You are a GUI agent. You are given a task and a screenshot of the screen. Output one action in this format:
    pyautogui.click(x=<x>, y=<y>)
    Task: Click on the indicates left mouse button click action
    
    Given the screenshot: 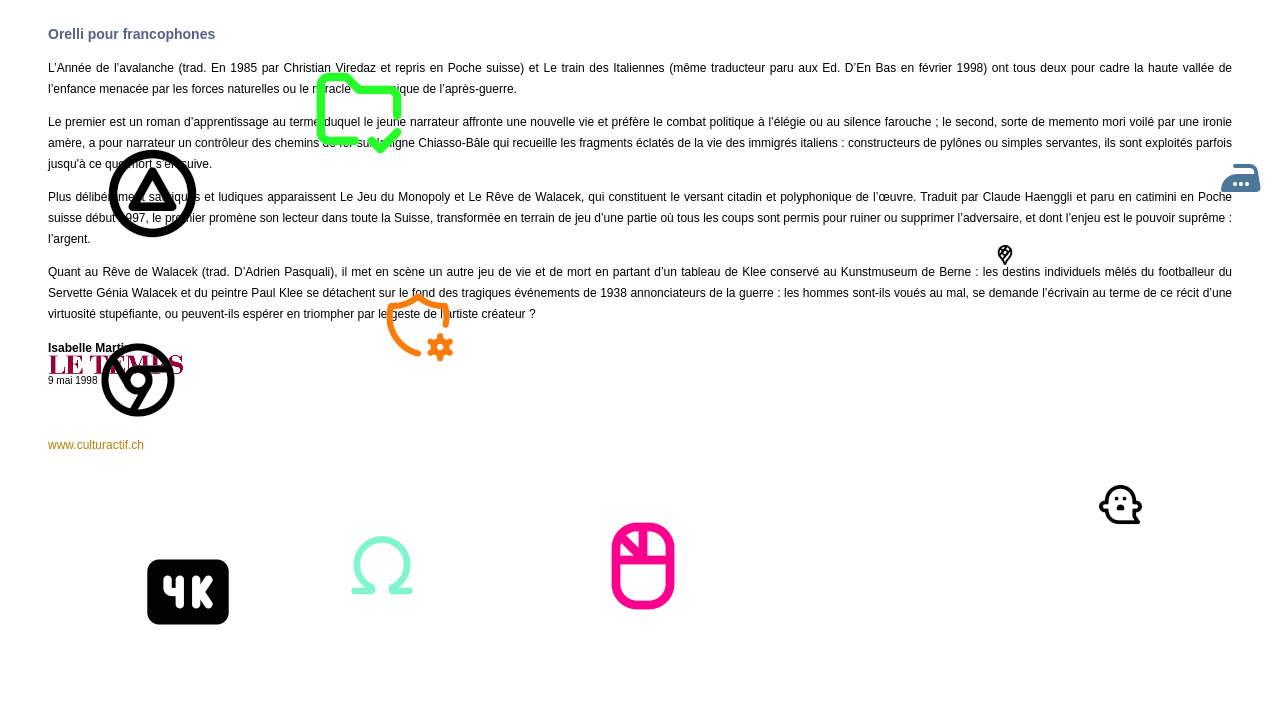 What is the action you would take?
    pyautogui.click(x=643, y=566)
    